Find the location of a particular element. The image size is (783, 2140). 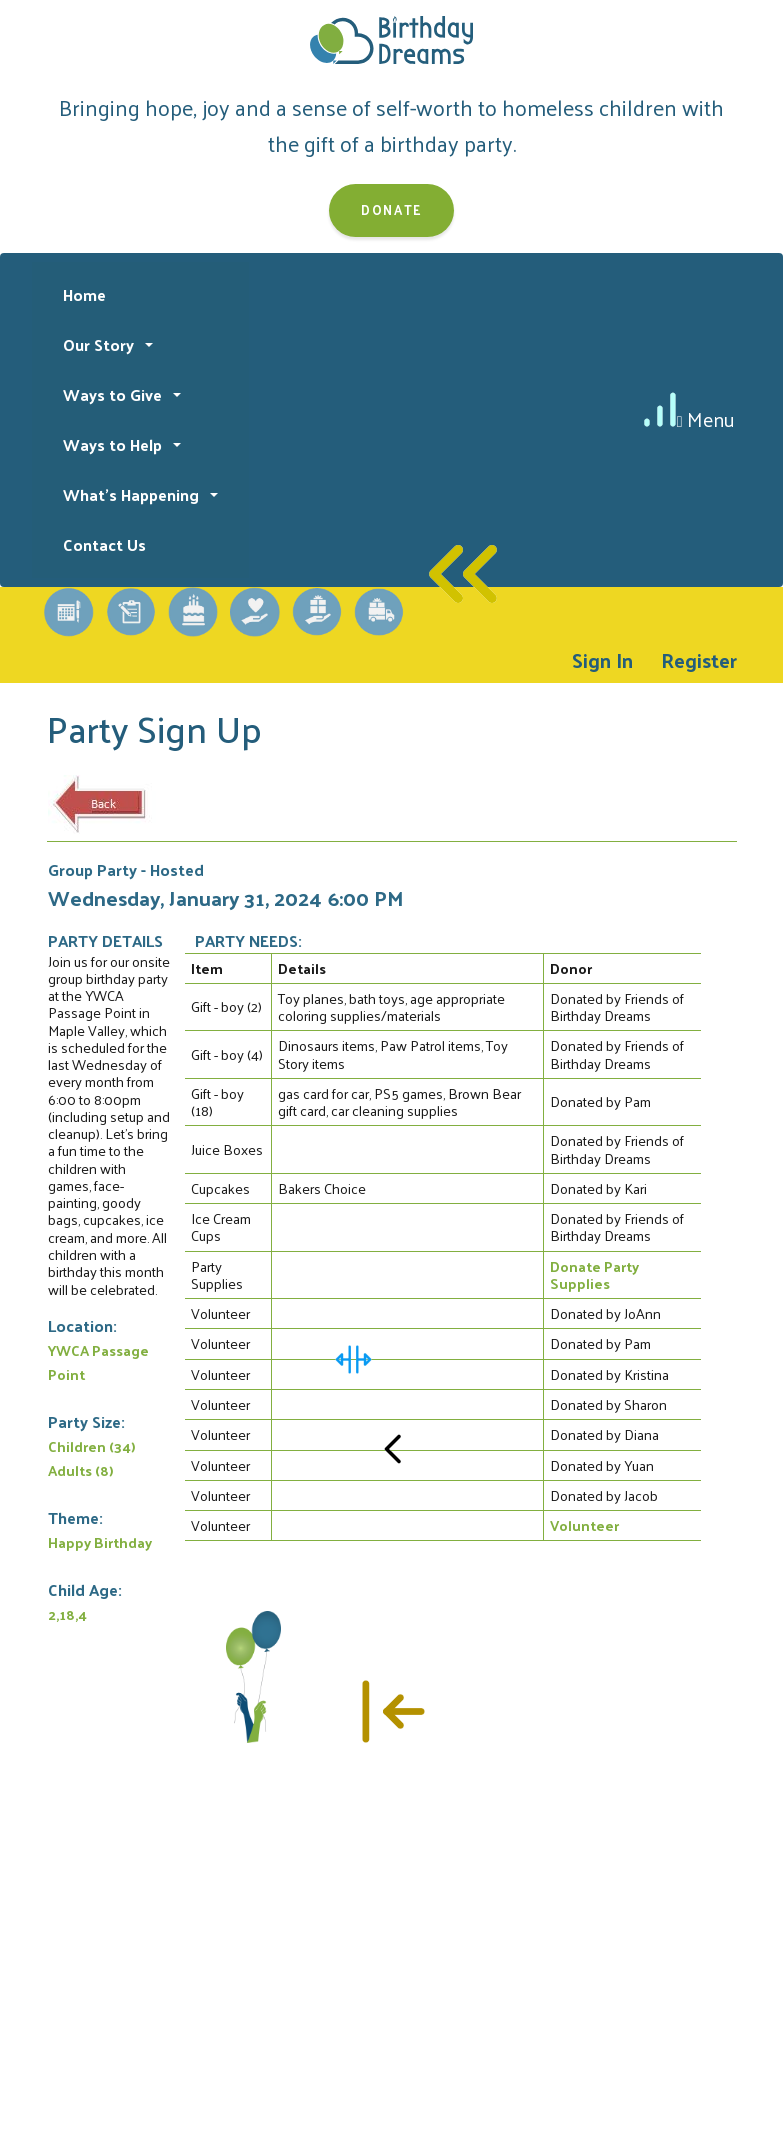

split view horizontally is located at coordinates (353, 1359).